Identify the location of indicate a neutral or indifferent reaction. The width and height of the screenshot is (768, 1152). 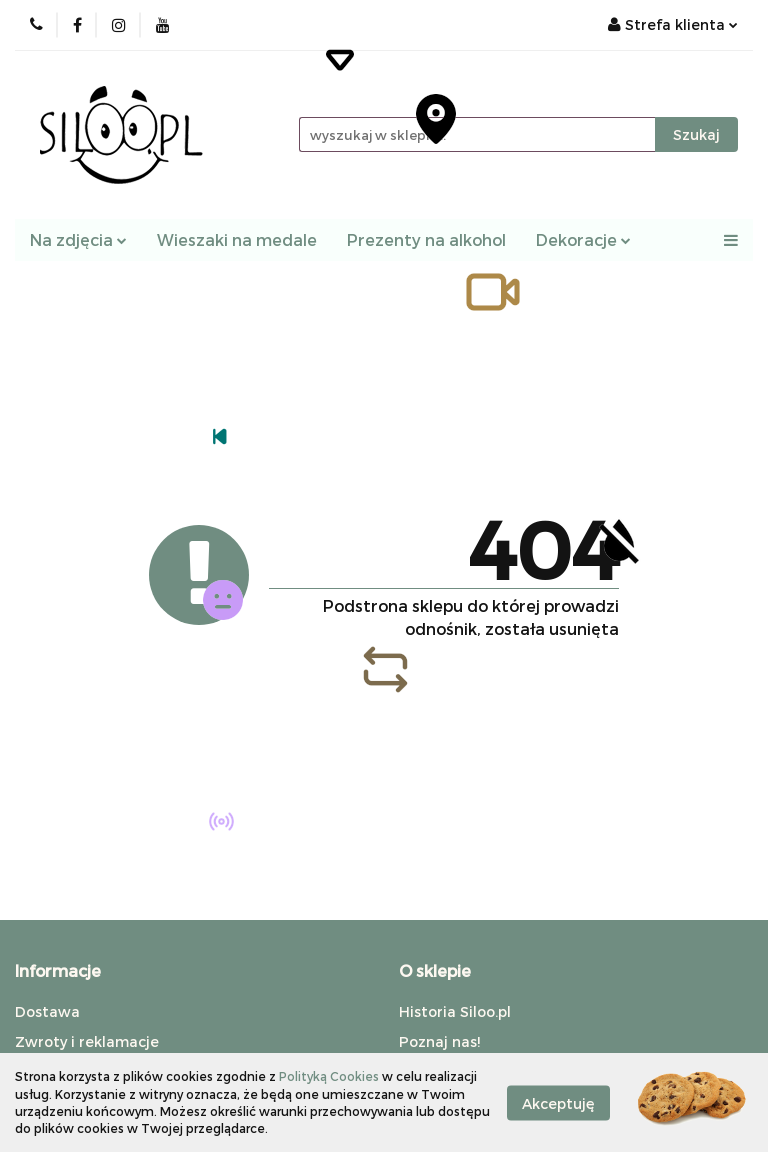
(223, 600).